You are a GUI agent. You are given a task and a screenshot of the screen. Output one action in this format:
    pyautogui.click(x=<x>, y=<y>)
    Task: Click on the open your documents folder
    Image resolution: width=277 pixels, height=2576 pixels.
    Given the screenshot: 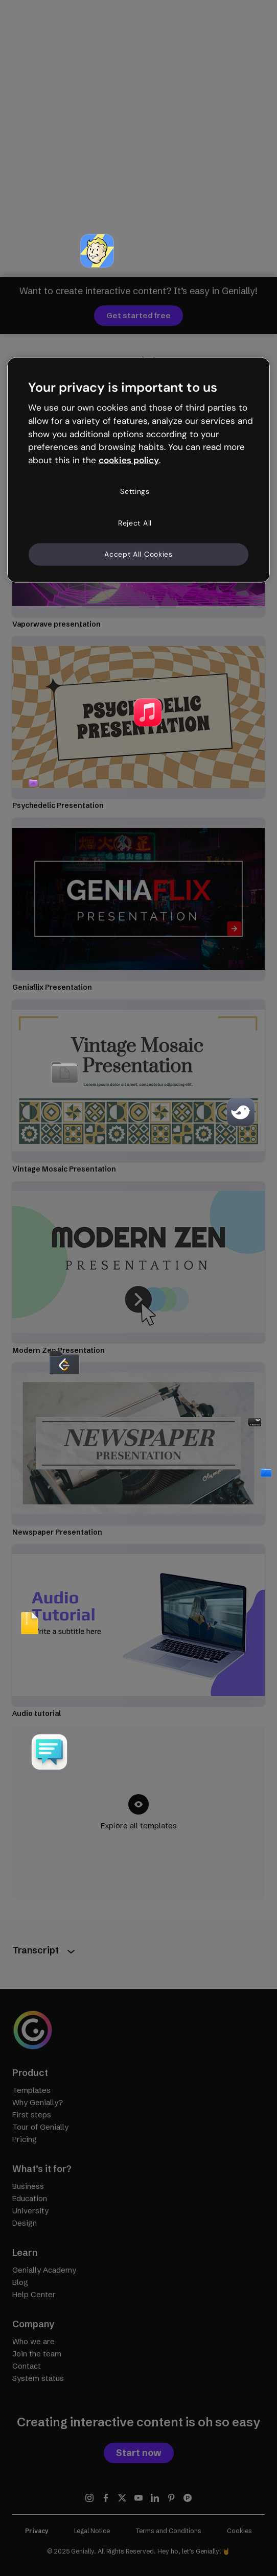 What is the action you would take?
    pyautogui.click(x=64, y=1072)
    